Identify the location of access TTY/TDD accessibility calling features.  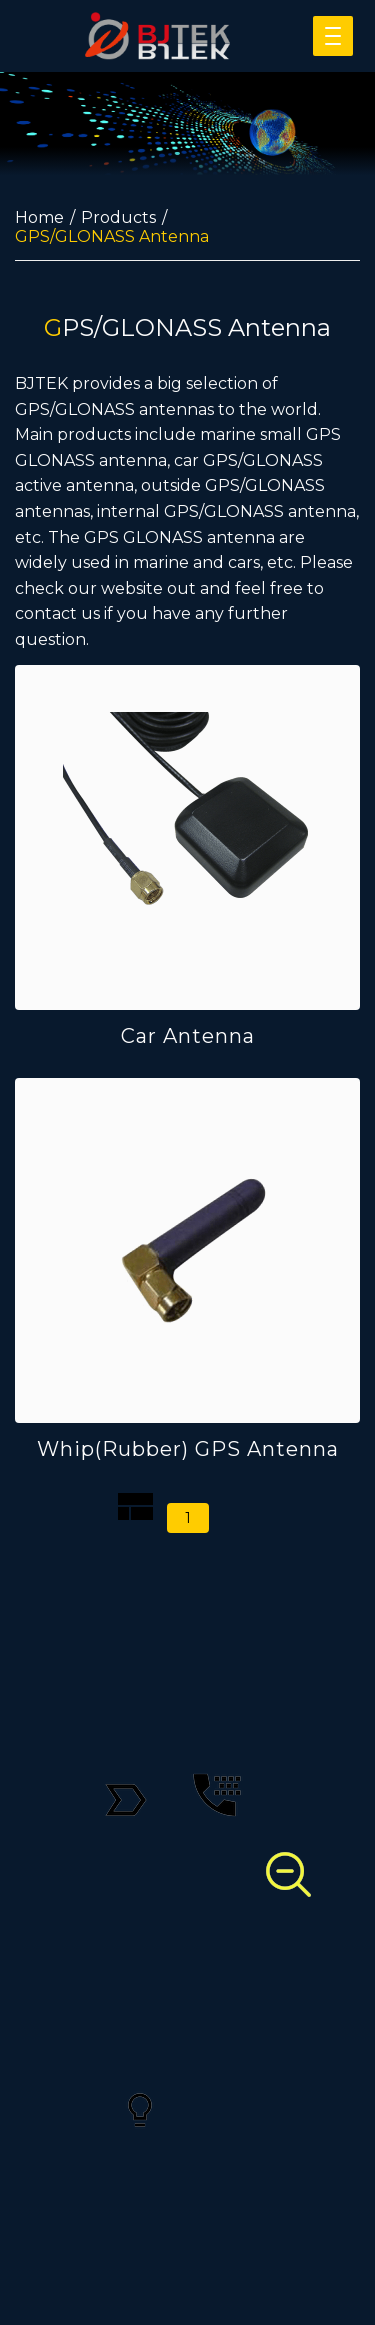
(217, 1795).